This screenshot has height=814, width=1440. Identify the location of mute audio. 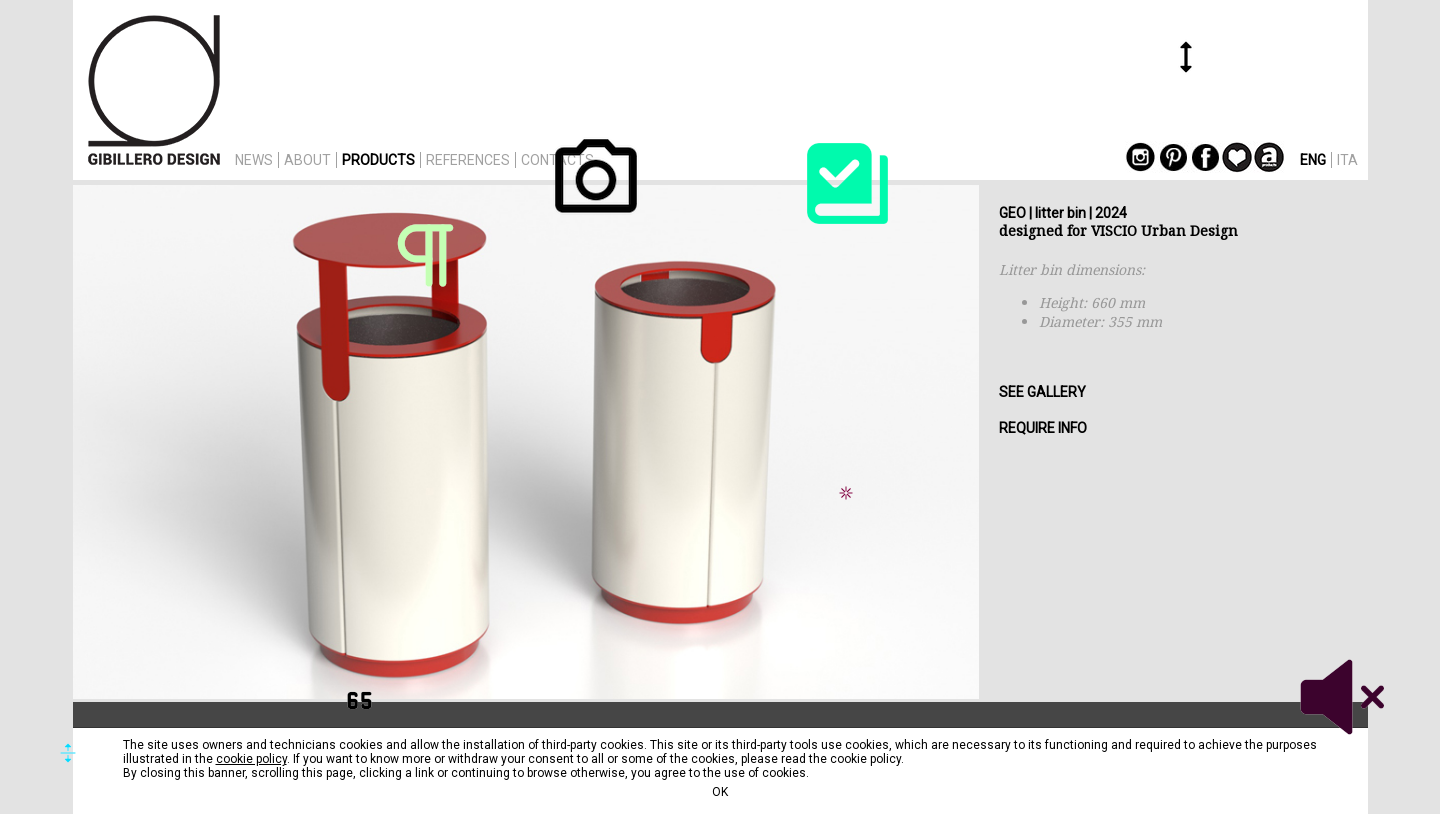
(1338, 697).